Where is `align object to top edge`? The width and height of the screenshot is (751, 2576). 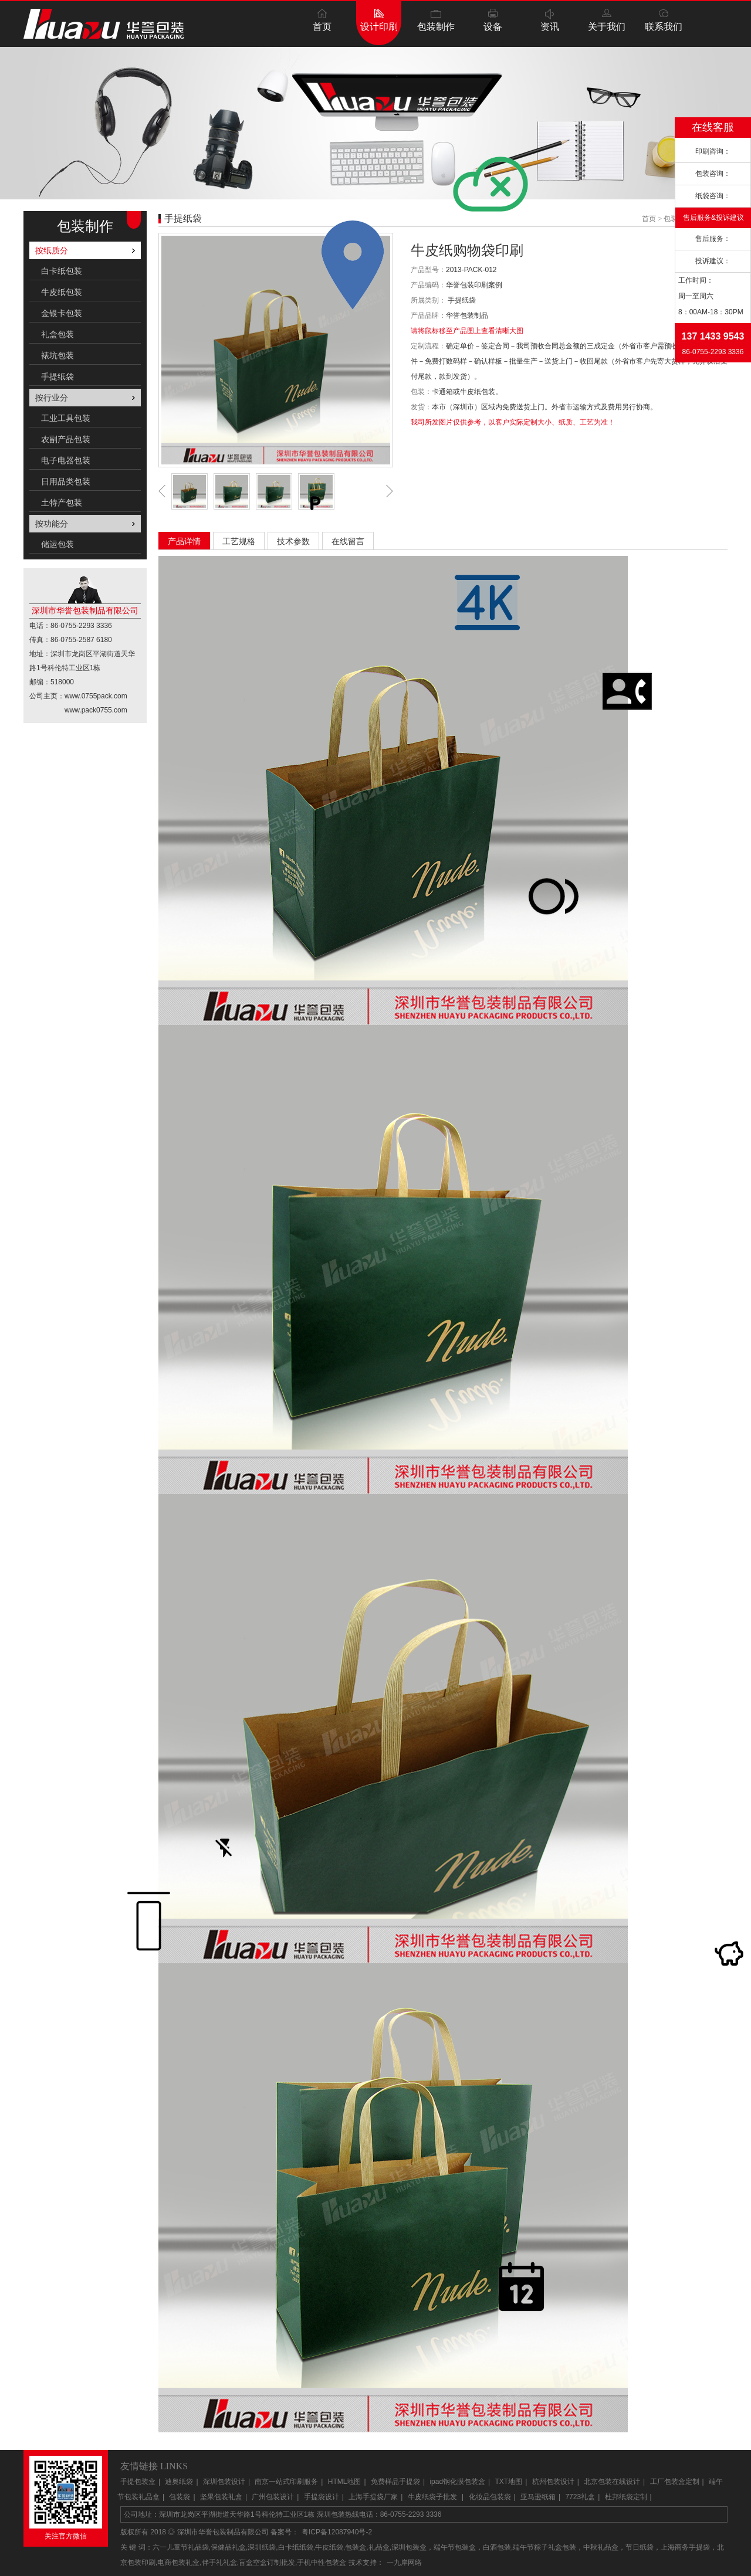 align object to top edge is located at coordinates (148, 1920).